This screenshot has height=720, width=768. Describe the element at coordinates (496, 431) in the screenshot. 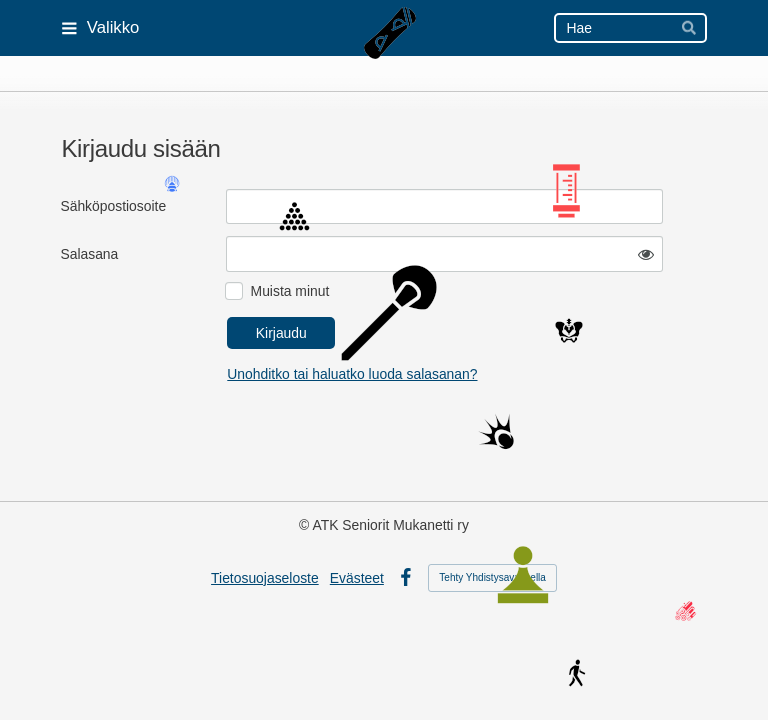

I see `hypersonic melon power-up or special ability` at that location.